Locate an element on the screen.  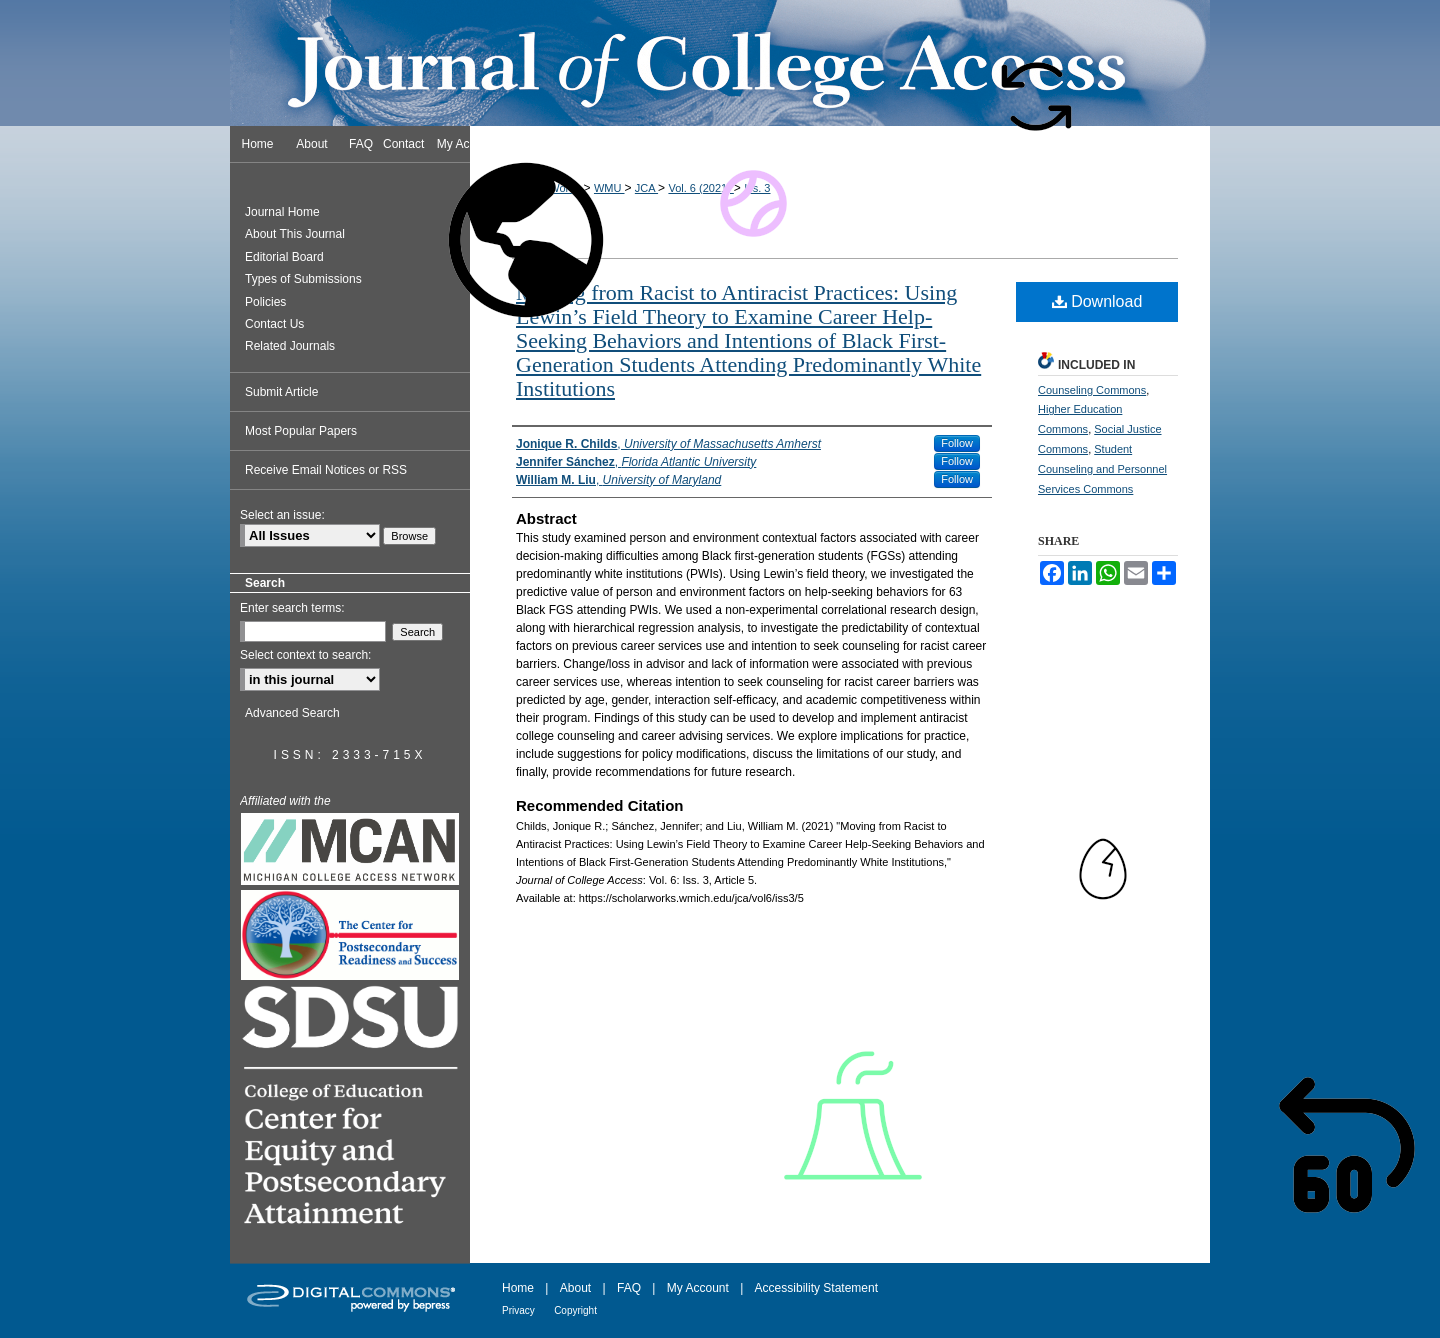
switch to western hemisphere region is located at coordinates (526, 240).